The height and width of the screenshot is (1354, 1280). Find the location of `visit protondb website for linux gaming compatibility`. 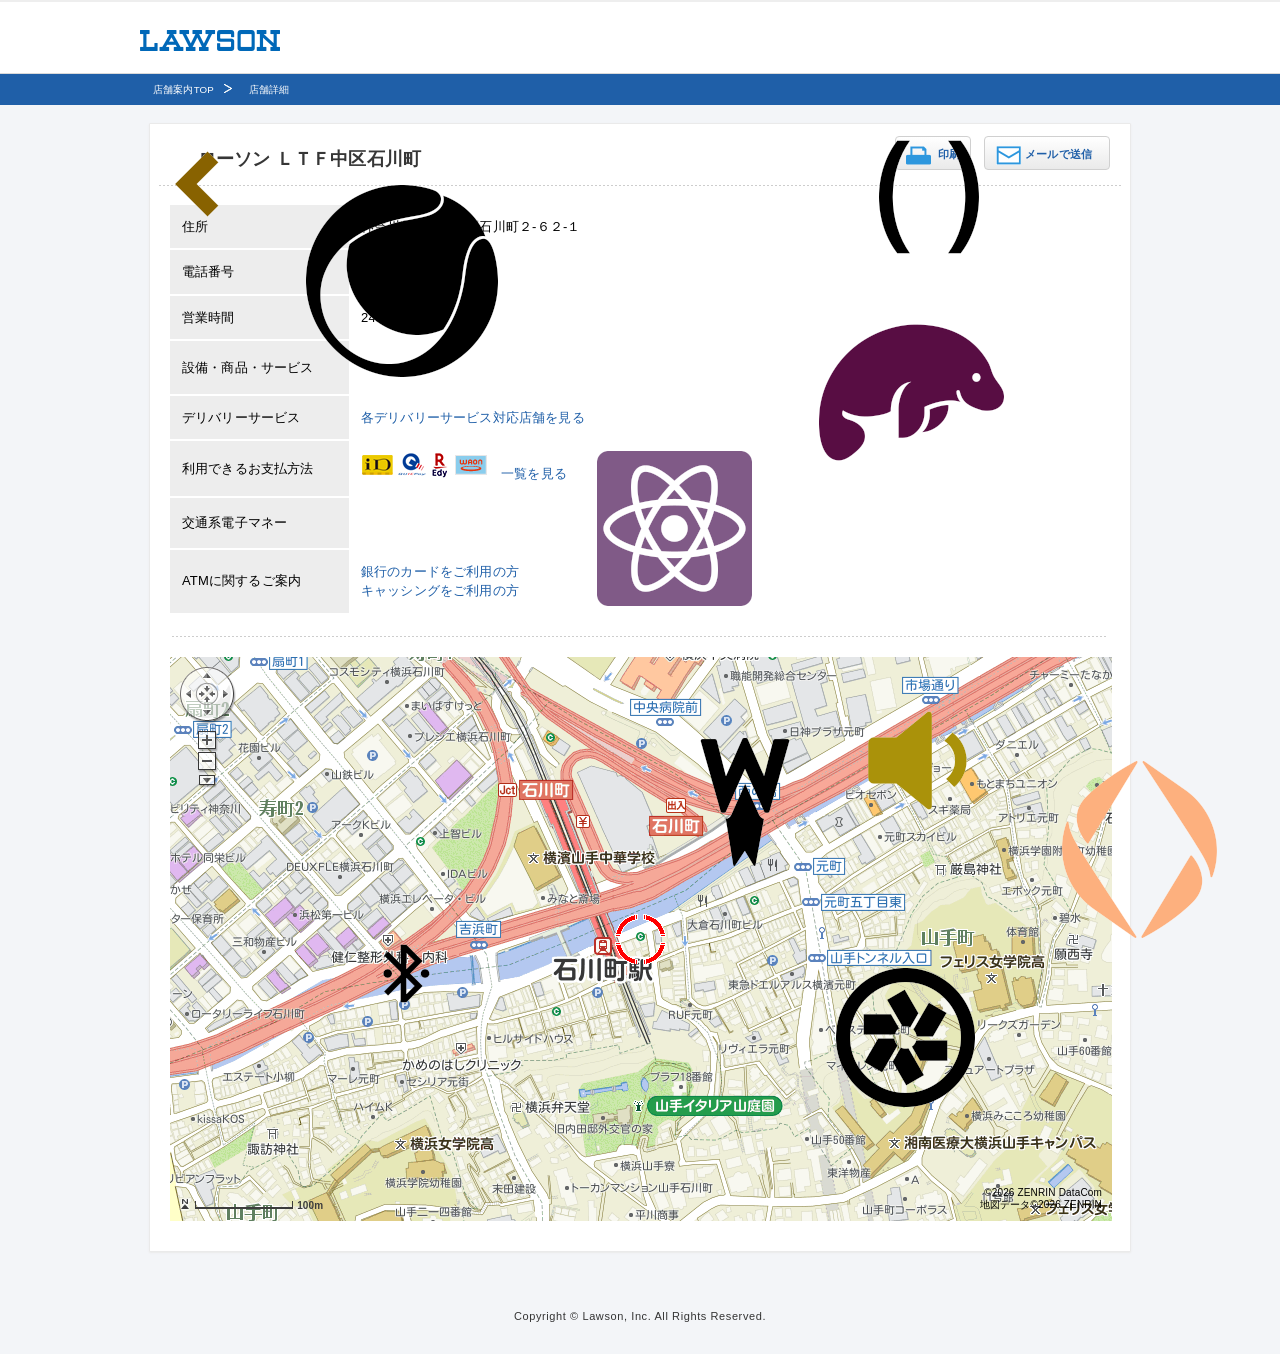

visit protondb website for linux gaming compatibility is located at coordinates (674, 528).